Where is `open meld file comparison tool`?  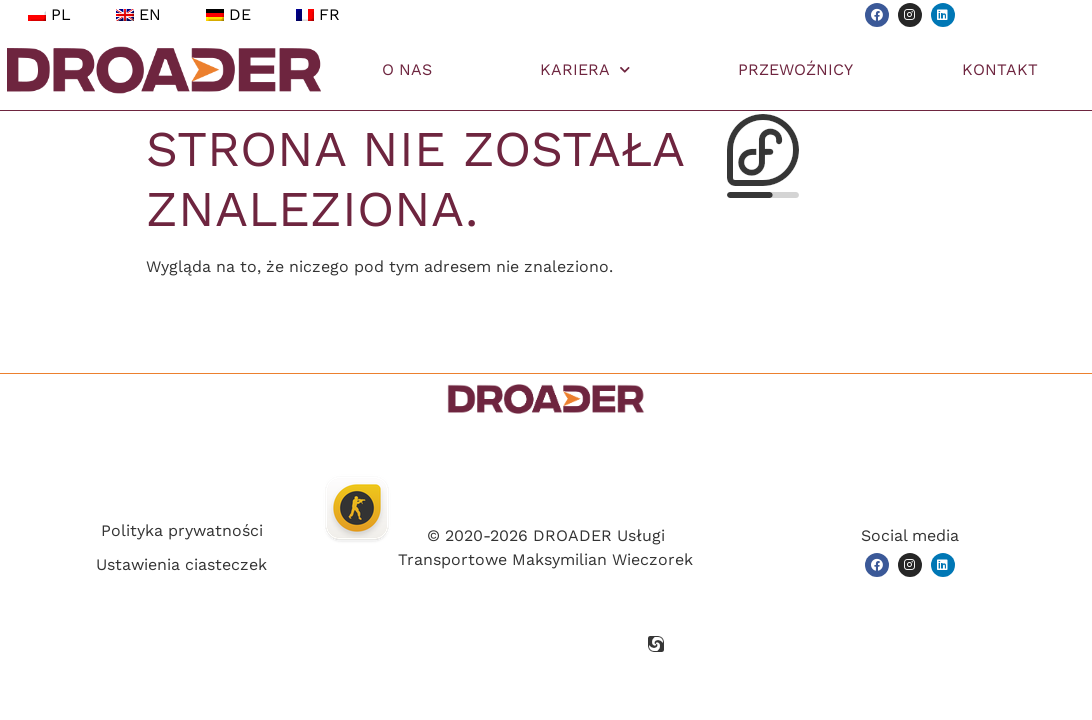 open meld file comparison tool is located at coordinates (656, 644).